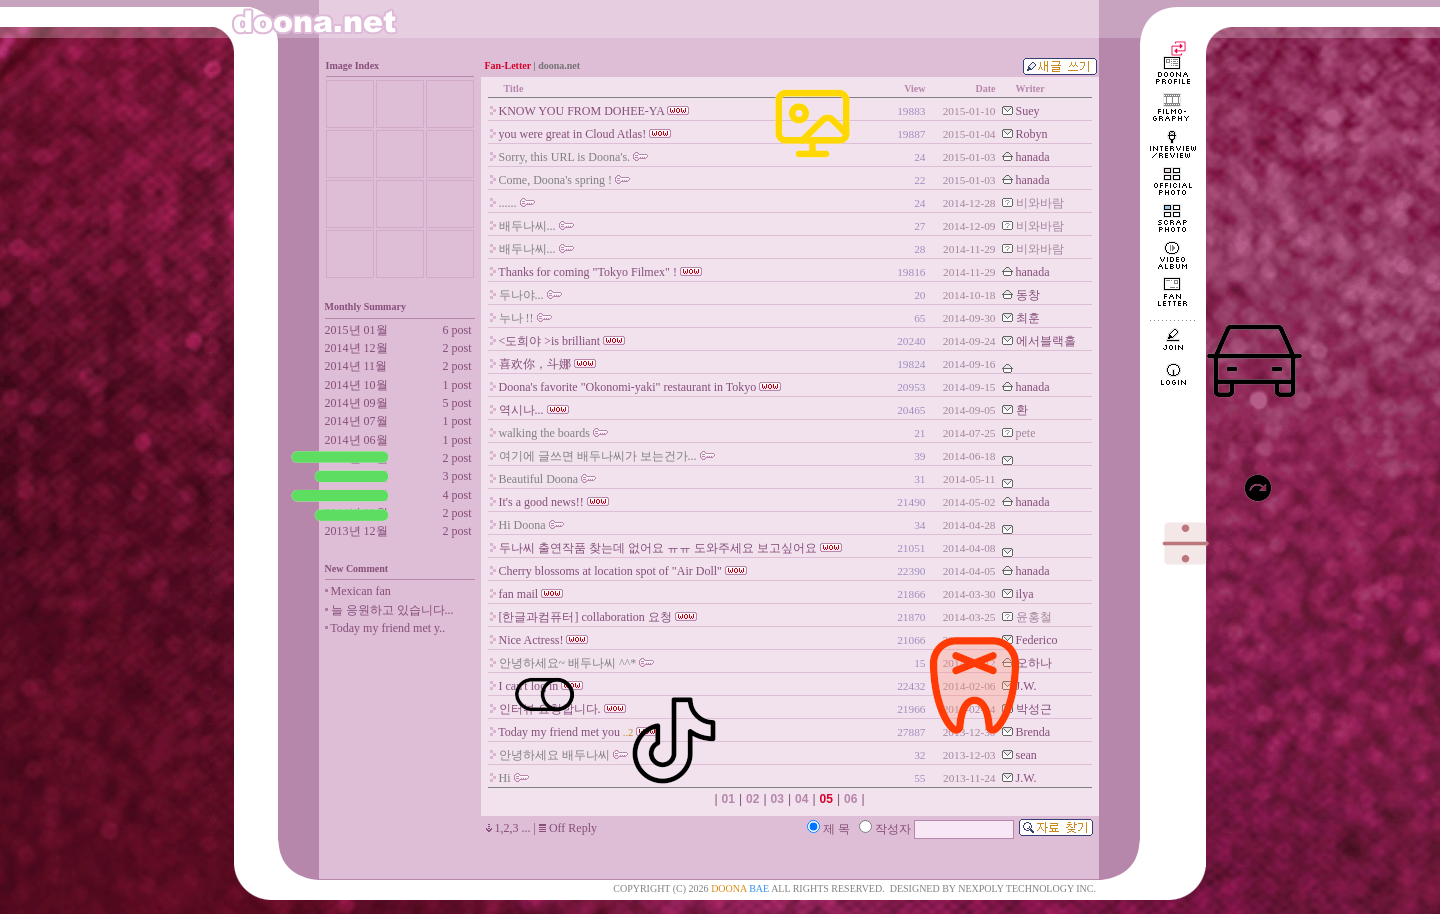 This screenshot has height=914, width=1440. I want to click on swap or exchange items, so click(1178, 48).